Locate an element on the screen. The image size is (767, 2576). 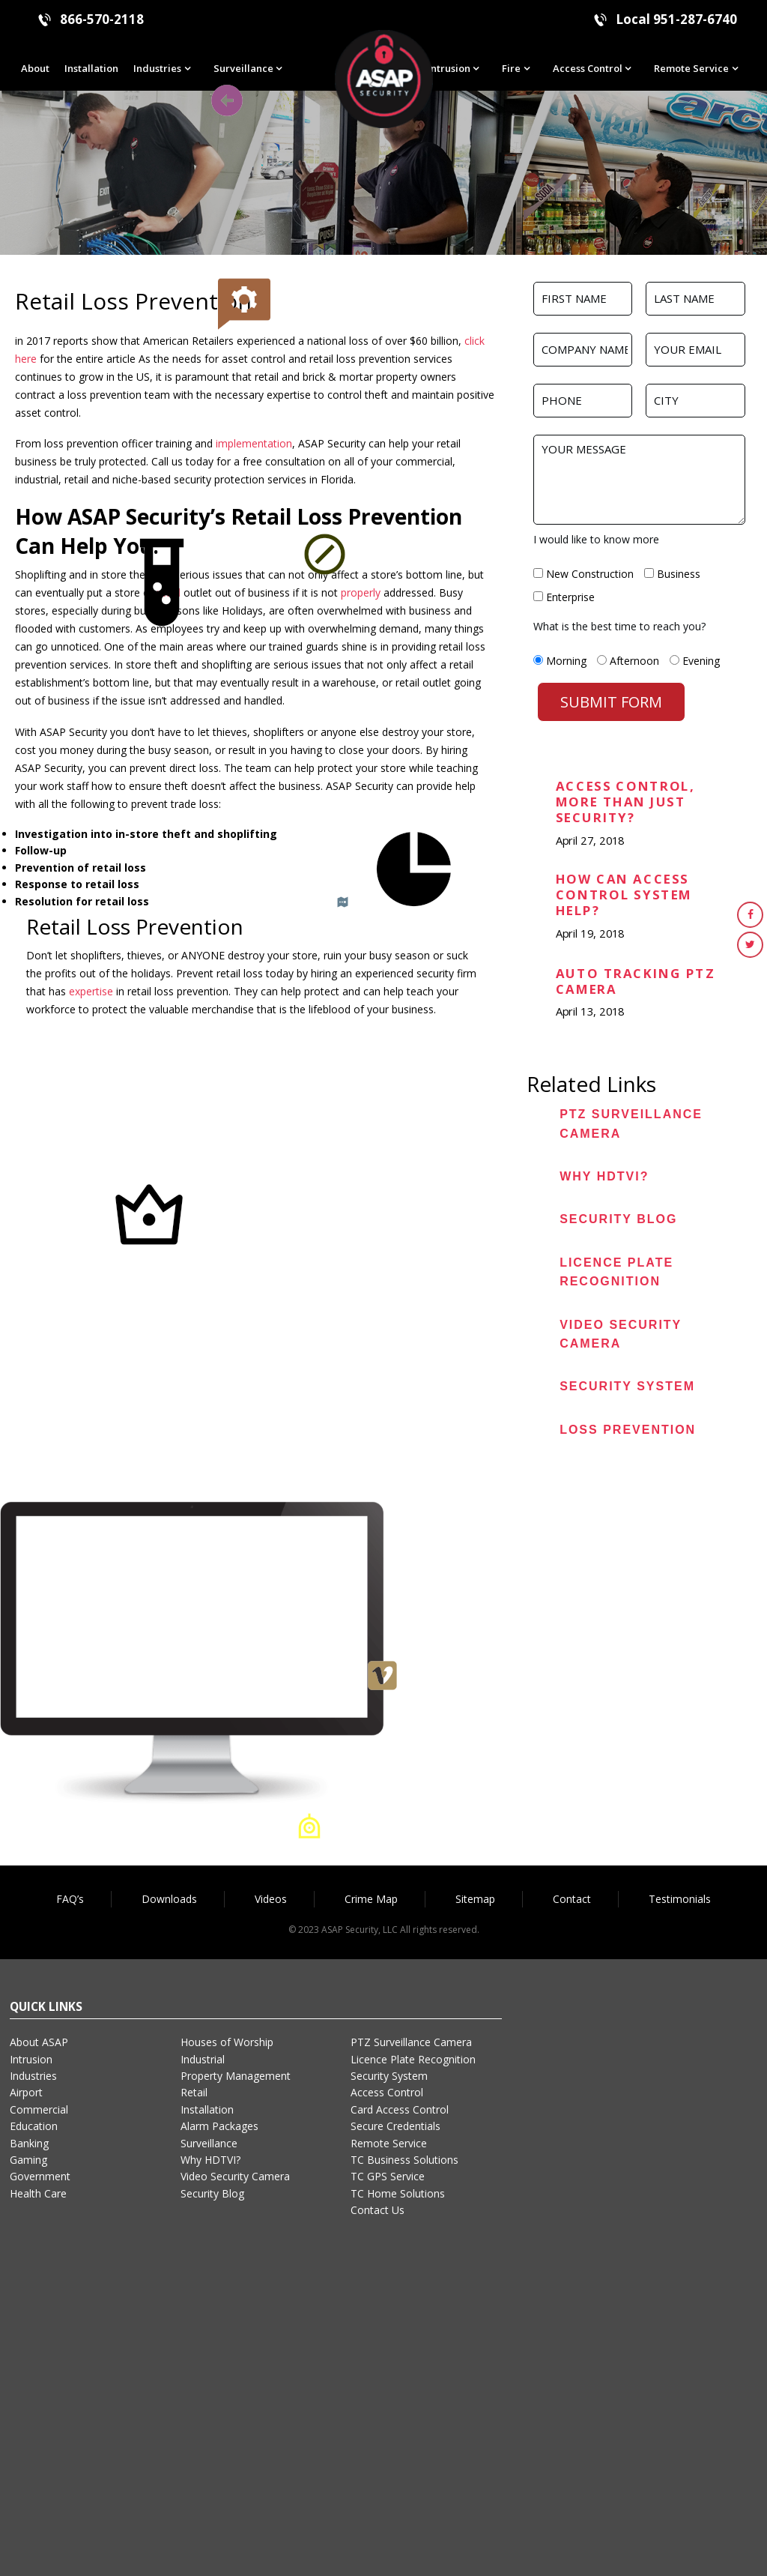
go back to the previous screen is located at coordinates (227, 100).